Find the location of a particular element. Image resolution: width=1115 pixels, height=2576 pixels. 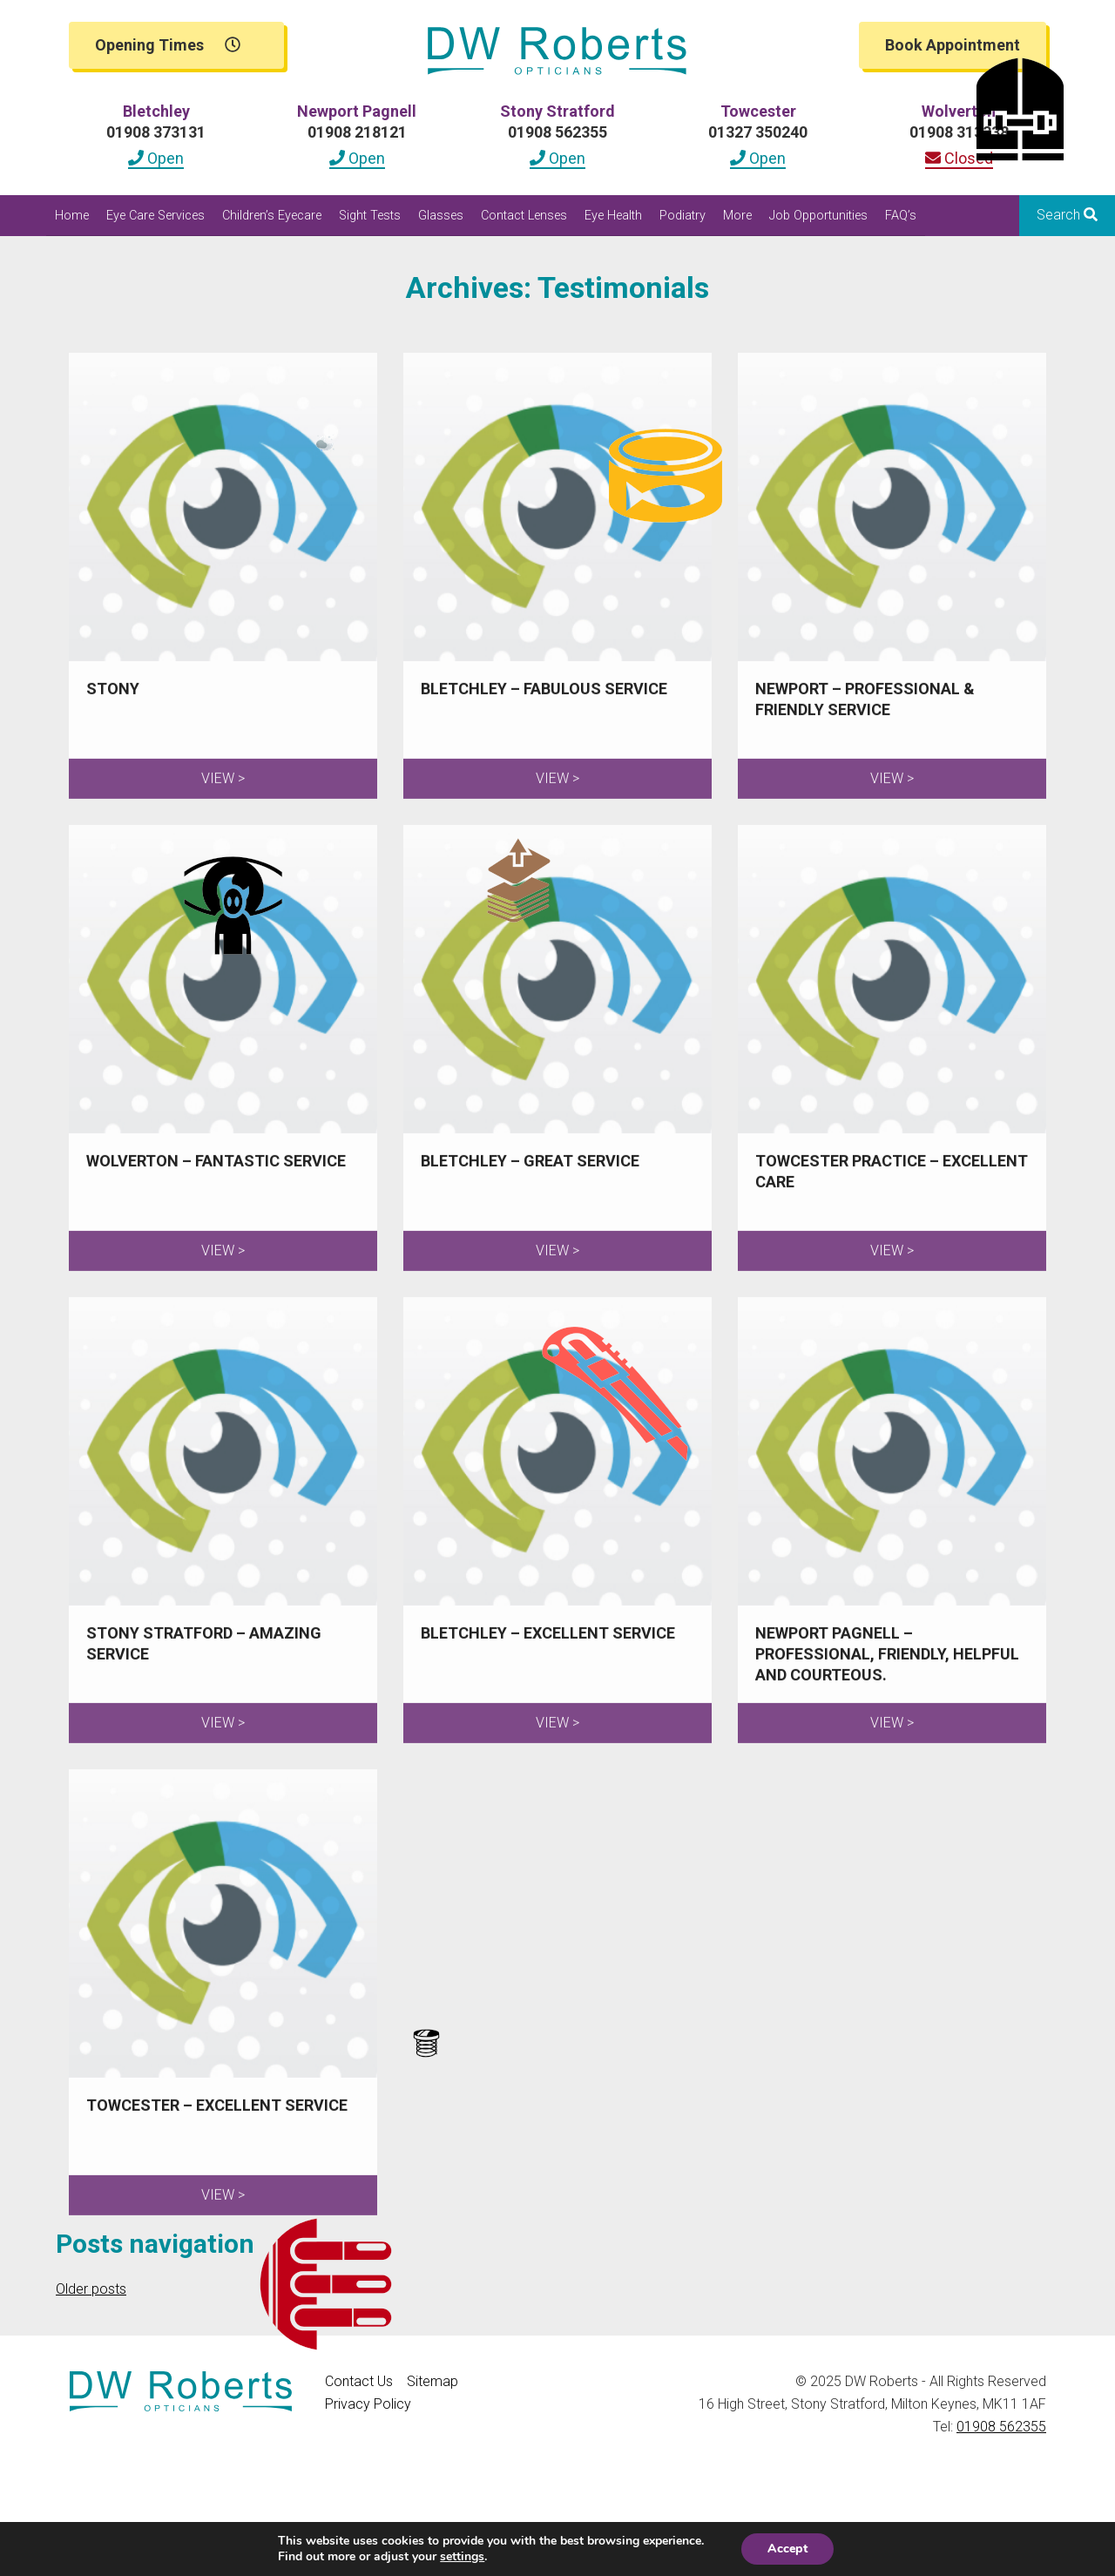

access cutting or trimming tools is located at coordinates (615, 1394).